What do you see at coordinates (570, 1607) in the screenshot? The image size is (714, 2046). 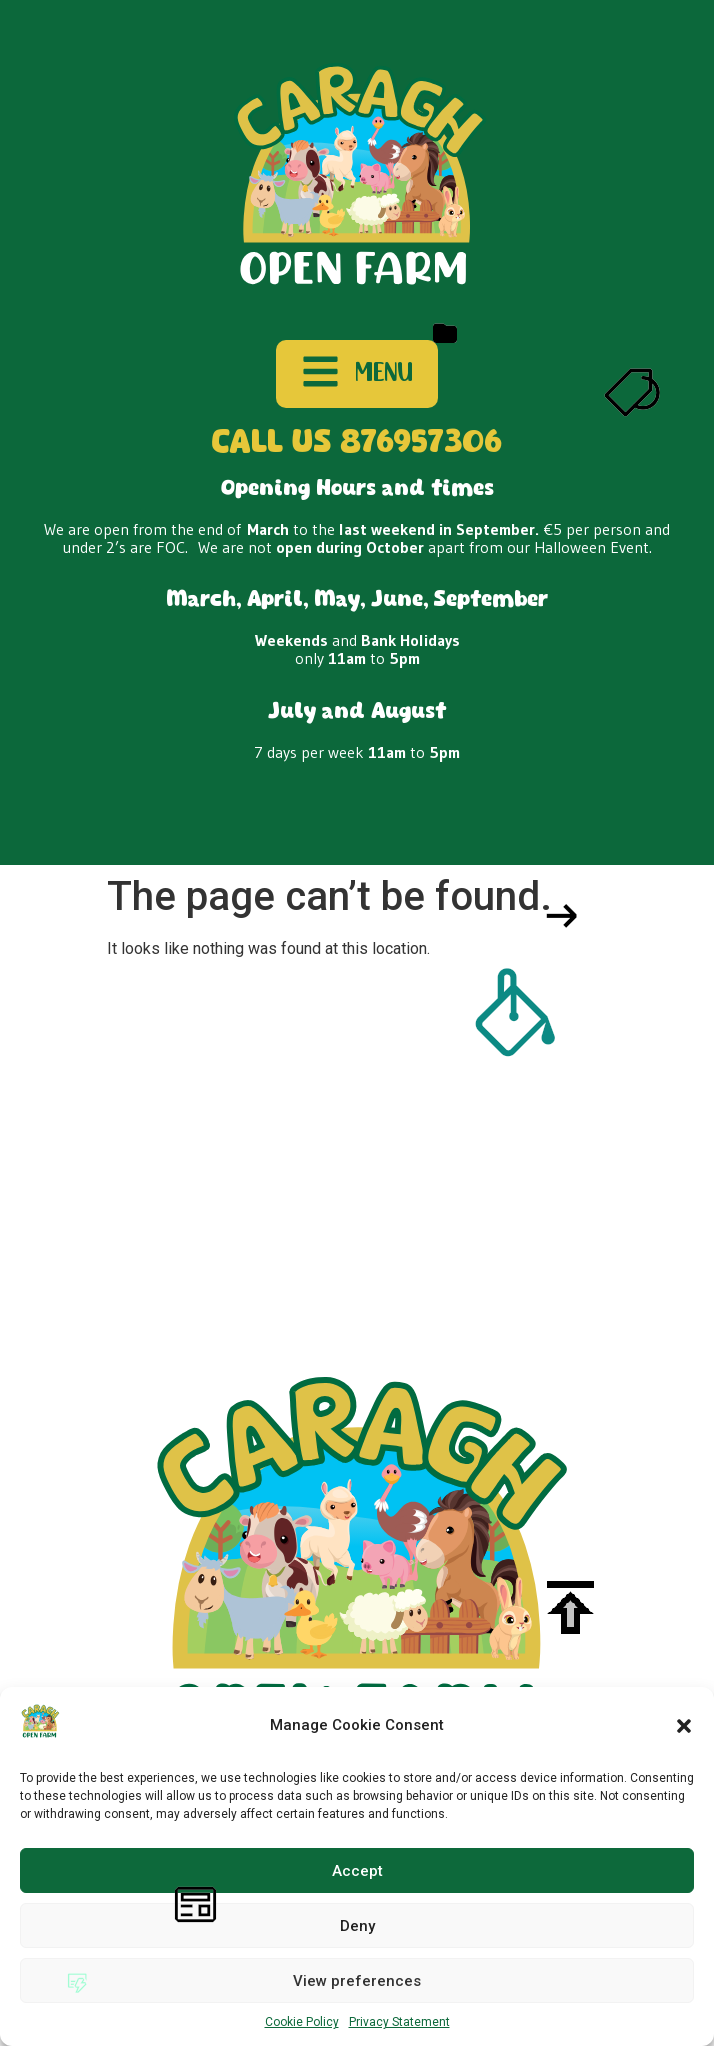 I see `publish or upload content` at bounding box center [570, 1607].